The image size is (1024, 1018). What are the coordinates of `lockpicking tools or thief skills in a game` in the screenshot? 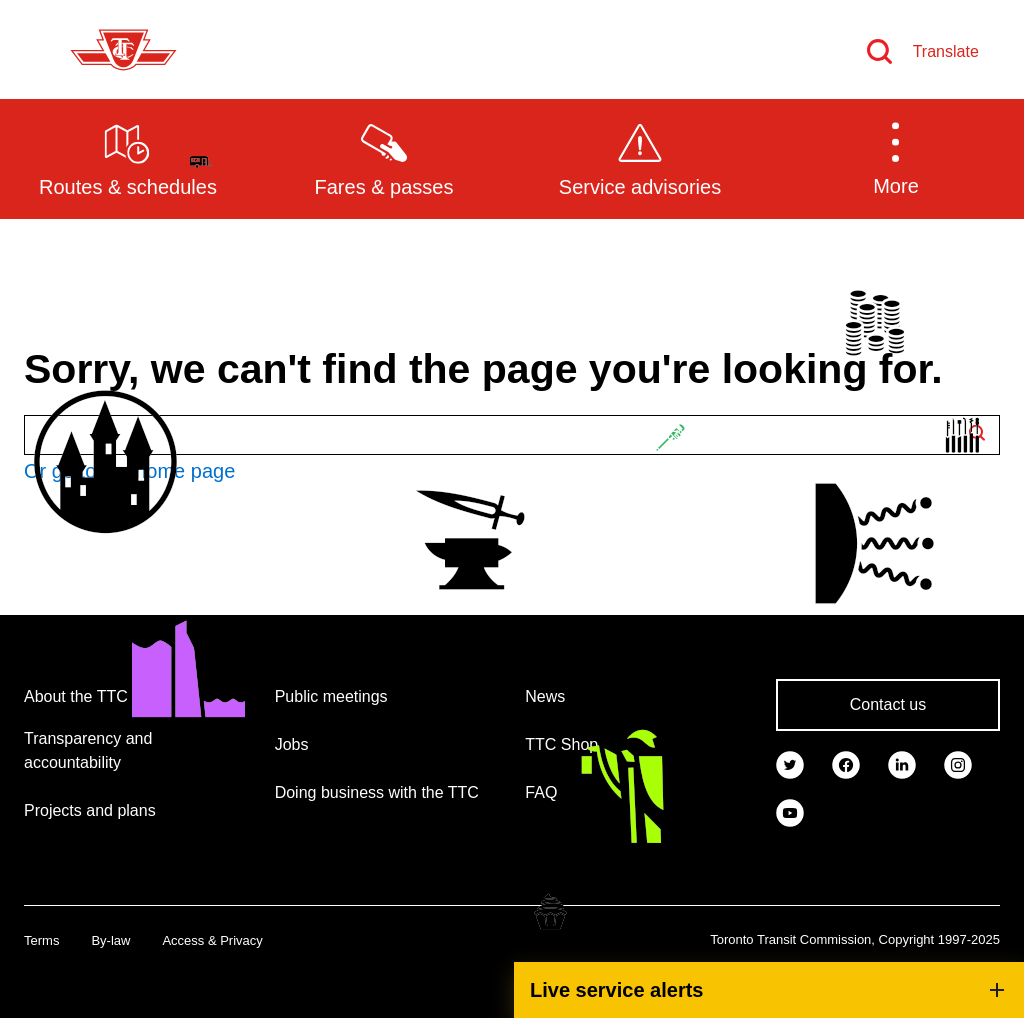 It's located at (963, 435).